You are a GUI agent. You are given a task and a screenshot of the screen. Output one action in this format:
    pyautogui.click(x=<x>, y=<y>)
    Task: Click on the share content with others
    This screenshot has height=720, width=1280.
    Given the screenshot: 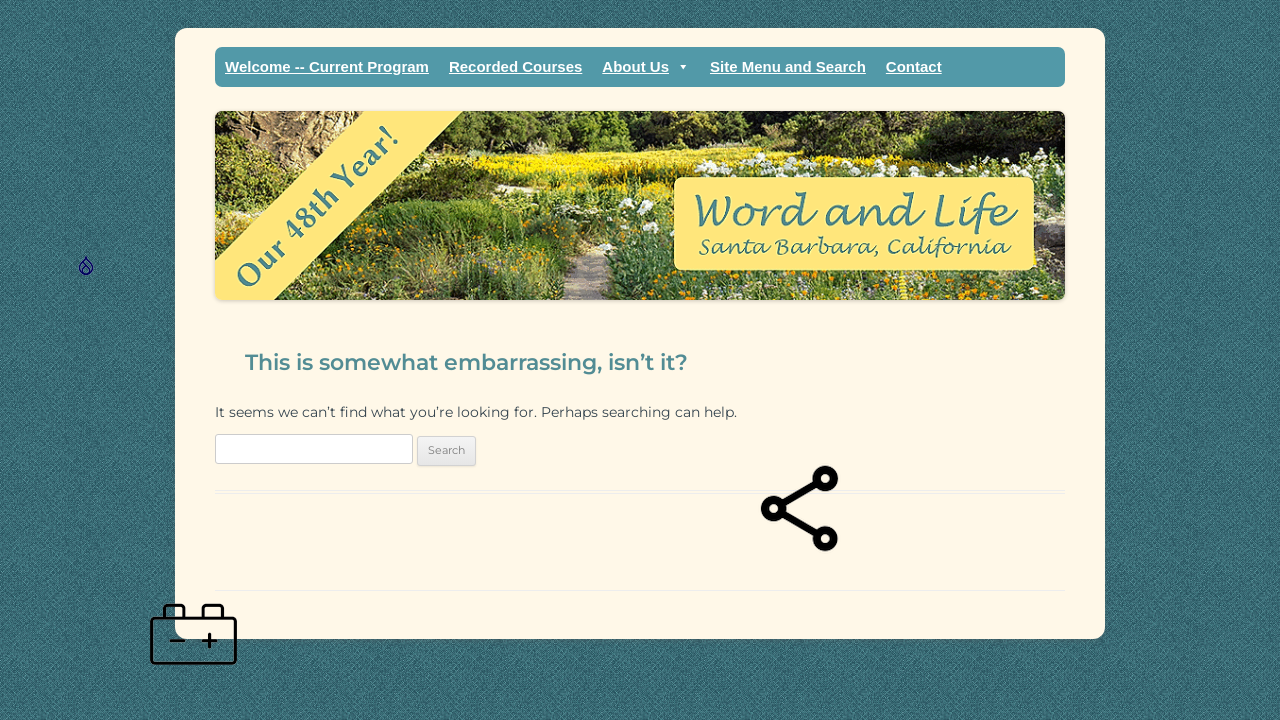 What is the action you would take?
    pyautogui.click(x=799, y=508)
    